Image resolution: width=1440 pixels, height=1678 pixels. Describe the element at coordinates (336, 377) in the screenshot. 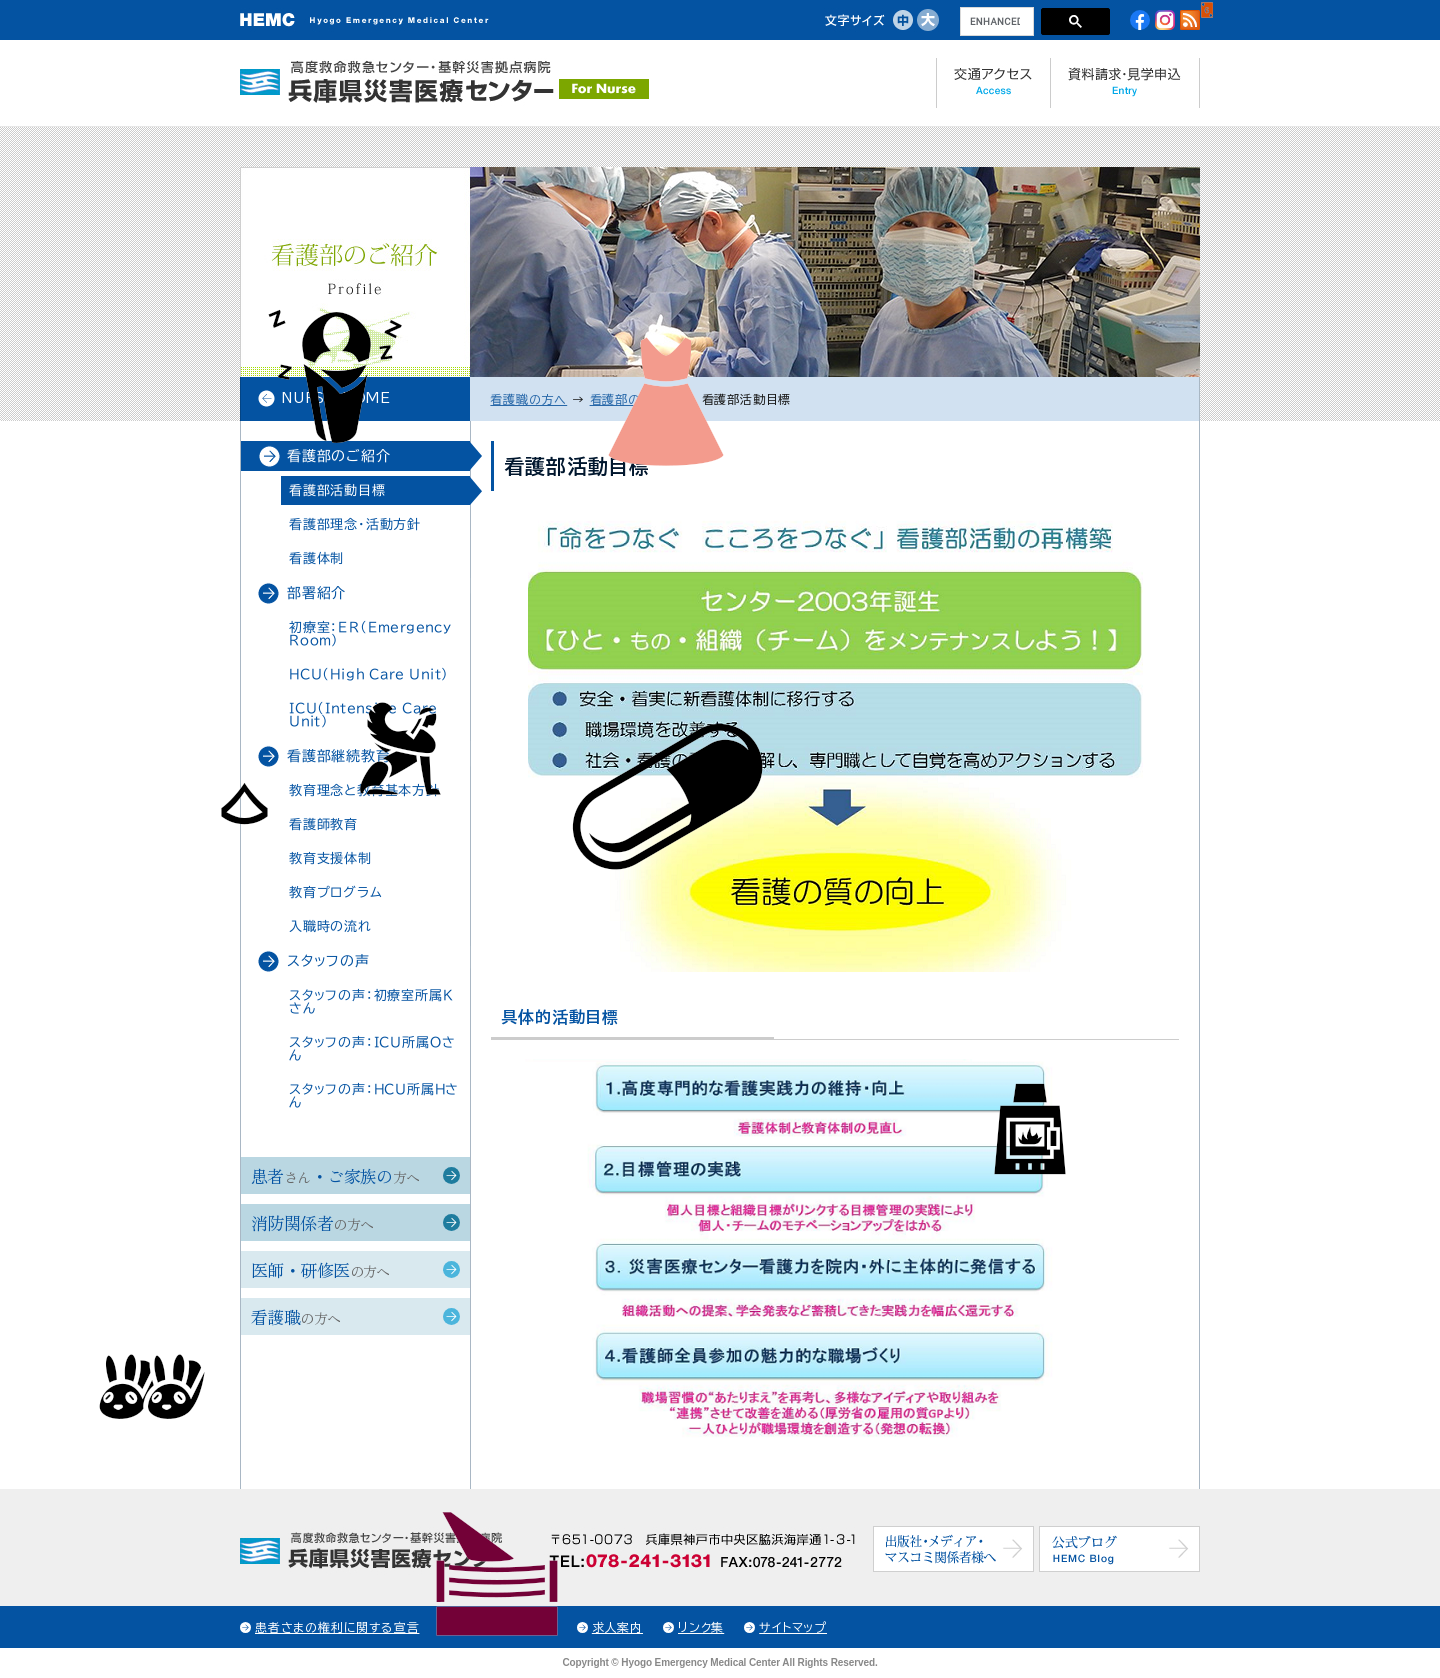

I see `indicates sleep mode or rest state` at that location.